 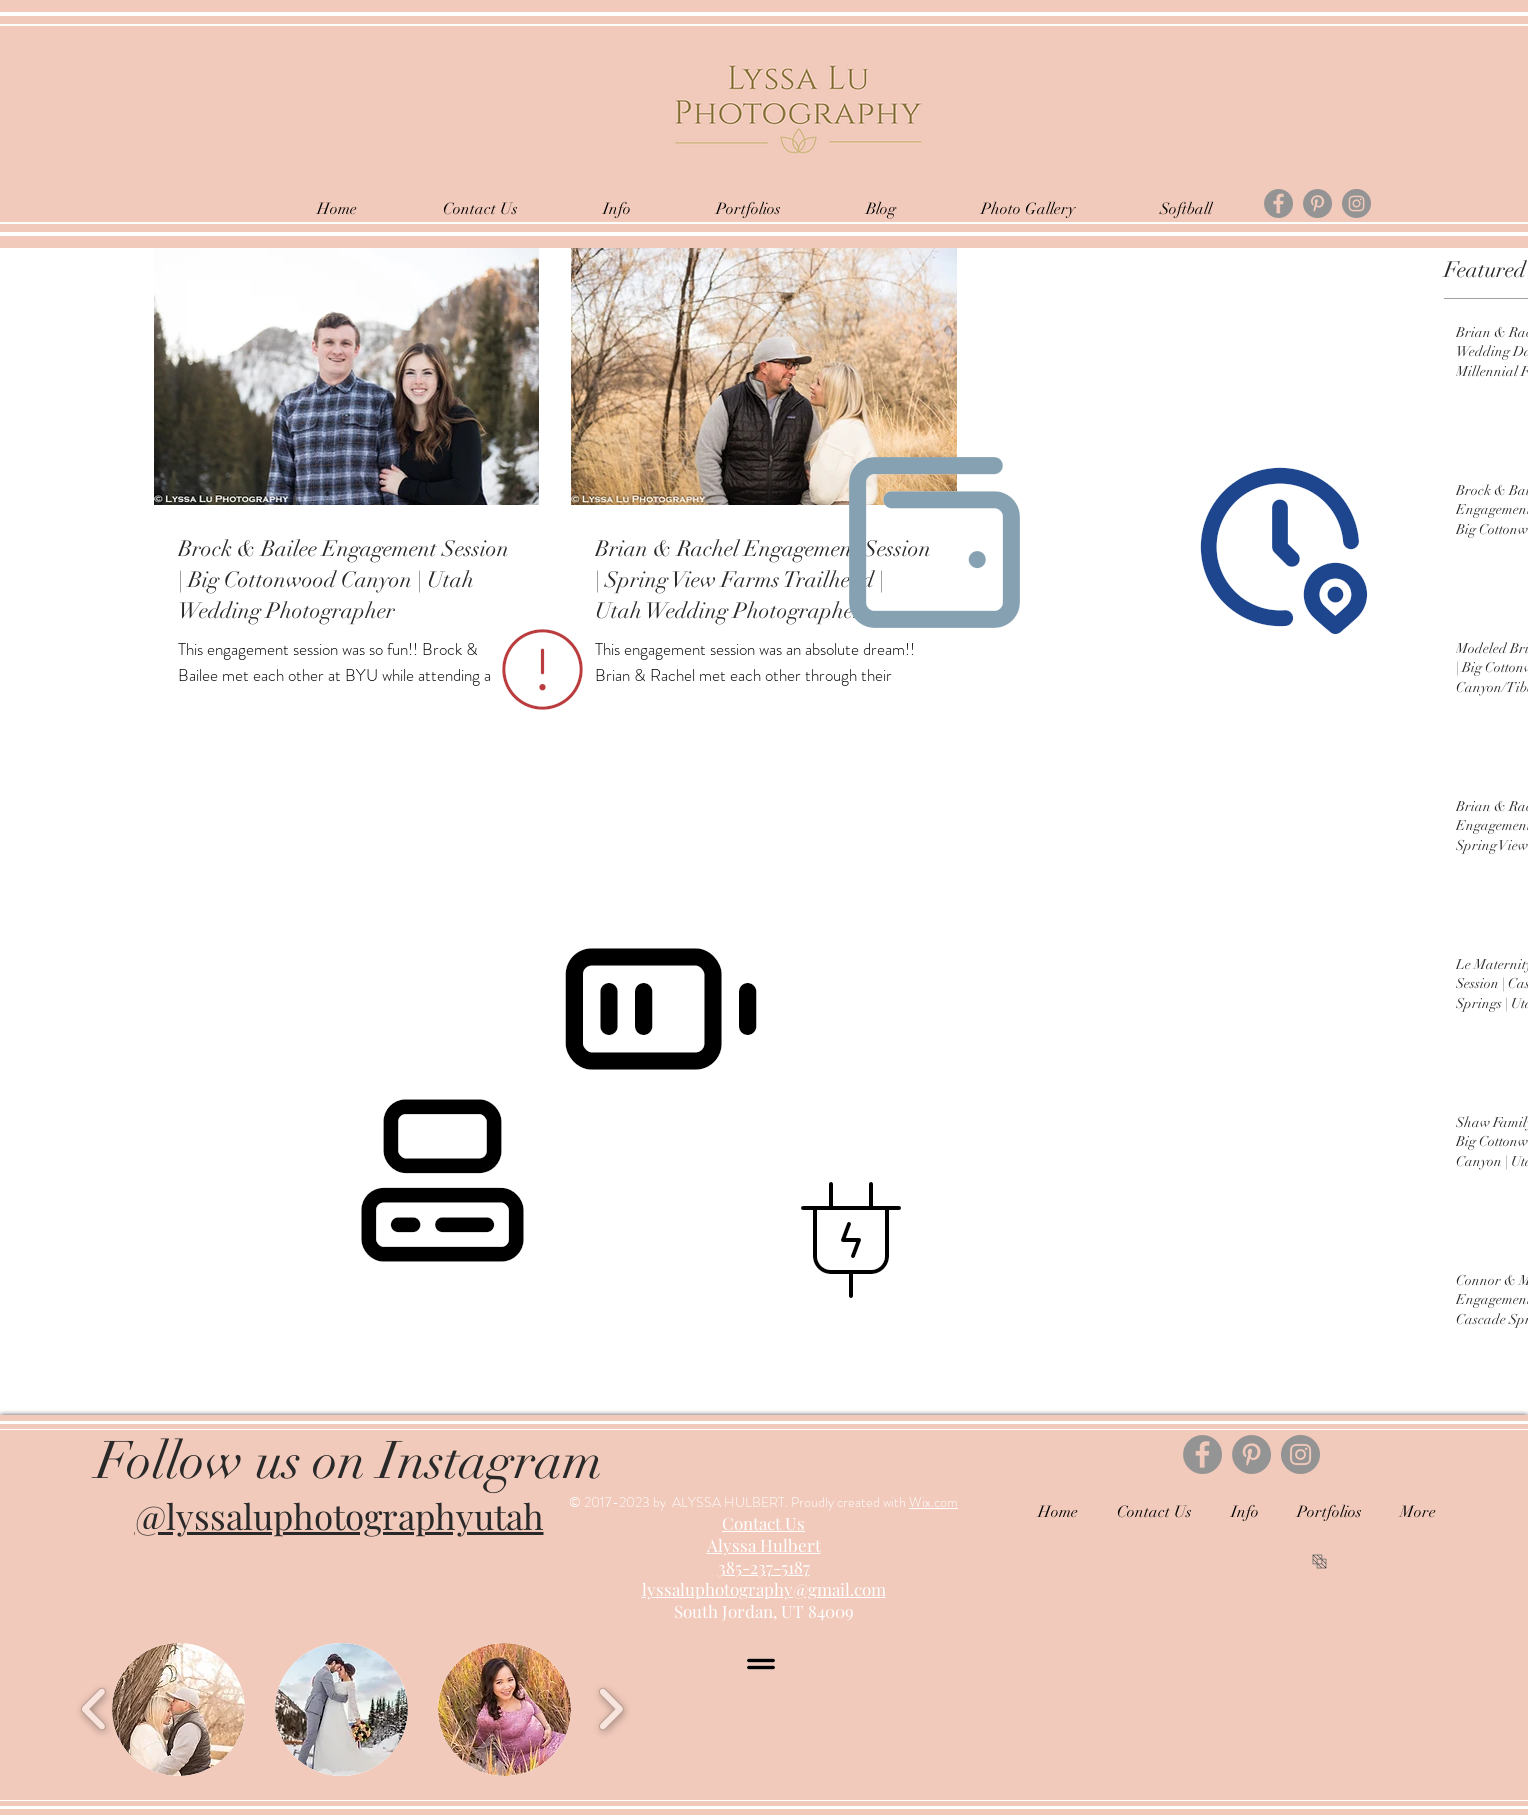 What do you see at coordinates (542, 669) in the screenshot?
I see `indicates a warning or alert condition` at bounding box center [542, 669].